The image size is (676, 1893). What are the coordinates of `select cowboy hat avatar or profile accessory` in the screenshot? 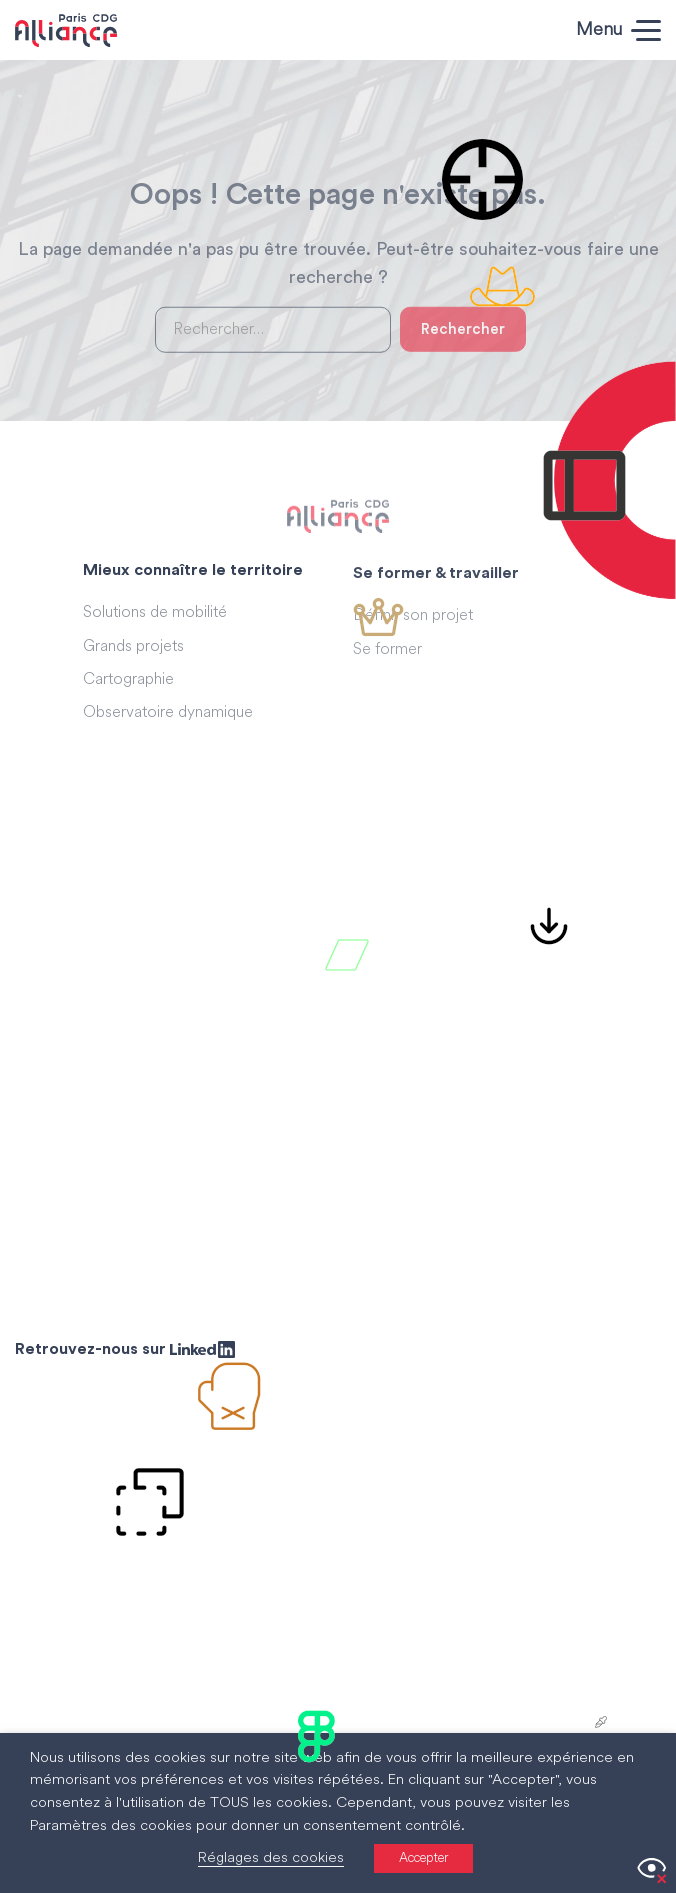 It's located at (502, 288).